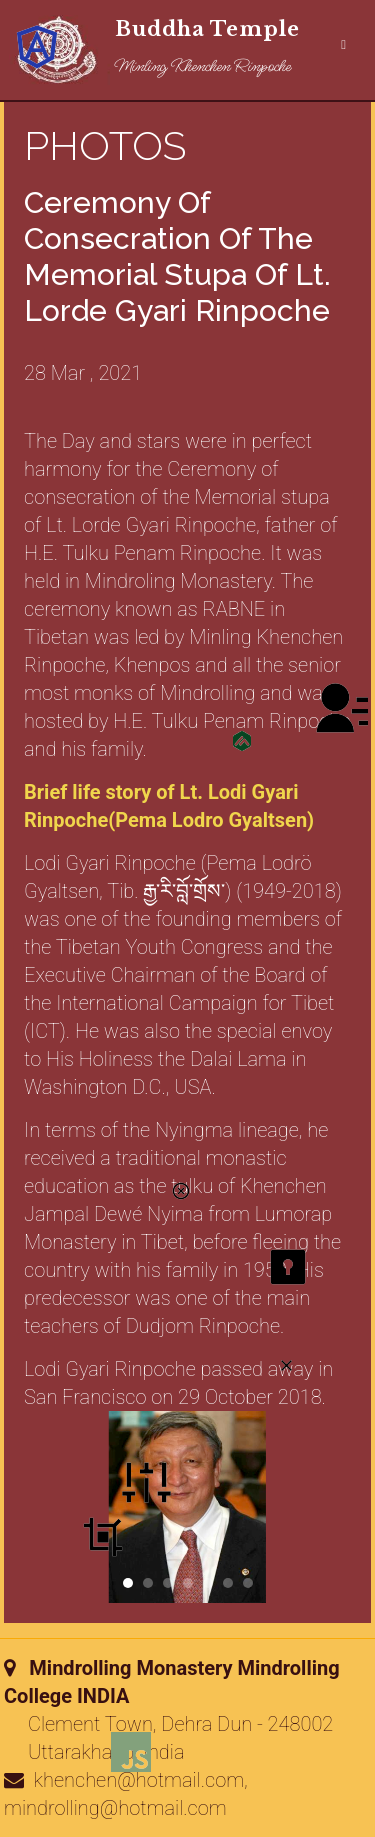 The width and height of the screenshot is (375, 1837). What do you see at coordinates (288, 1267) in the screenshot?
I see `access smart lock controls` at bounding box center [288, 1267].